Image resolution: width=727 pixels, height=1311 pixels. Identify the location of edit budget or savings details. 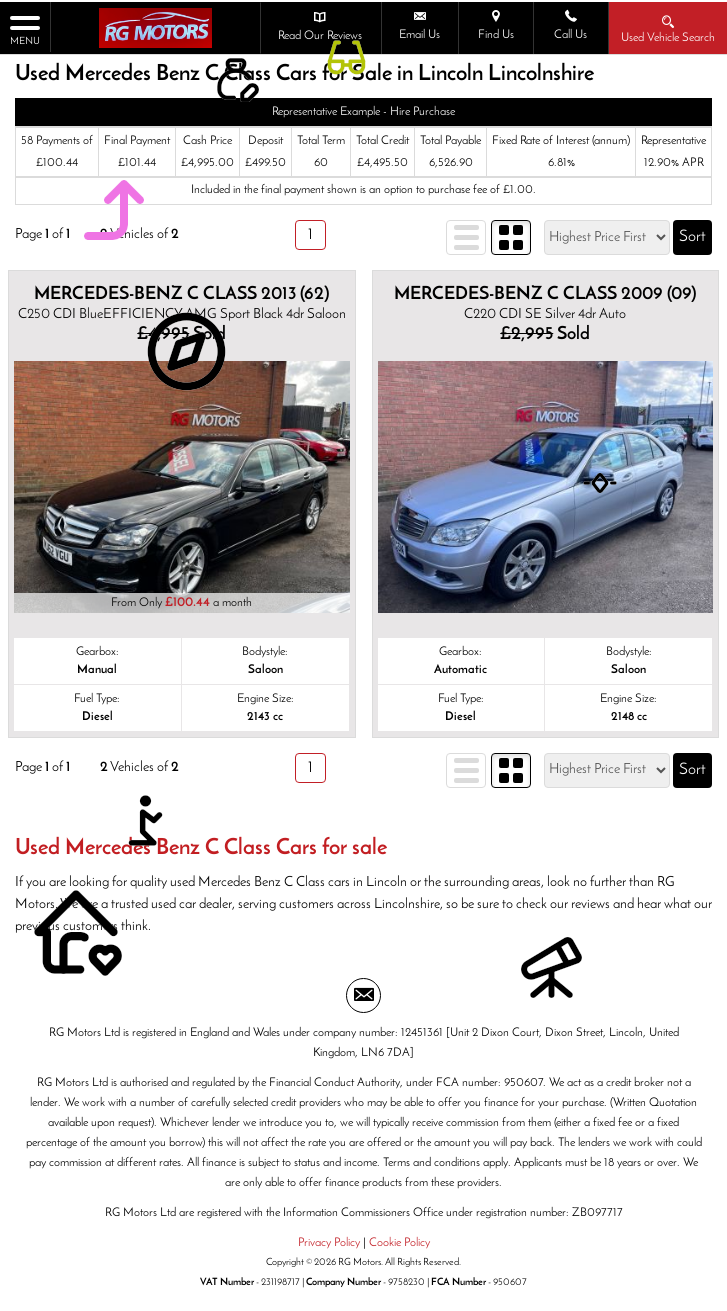
(236, 79).